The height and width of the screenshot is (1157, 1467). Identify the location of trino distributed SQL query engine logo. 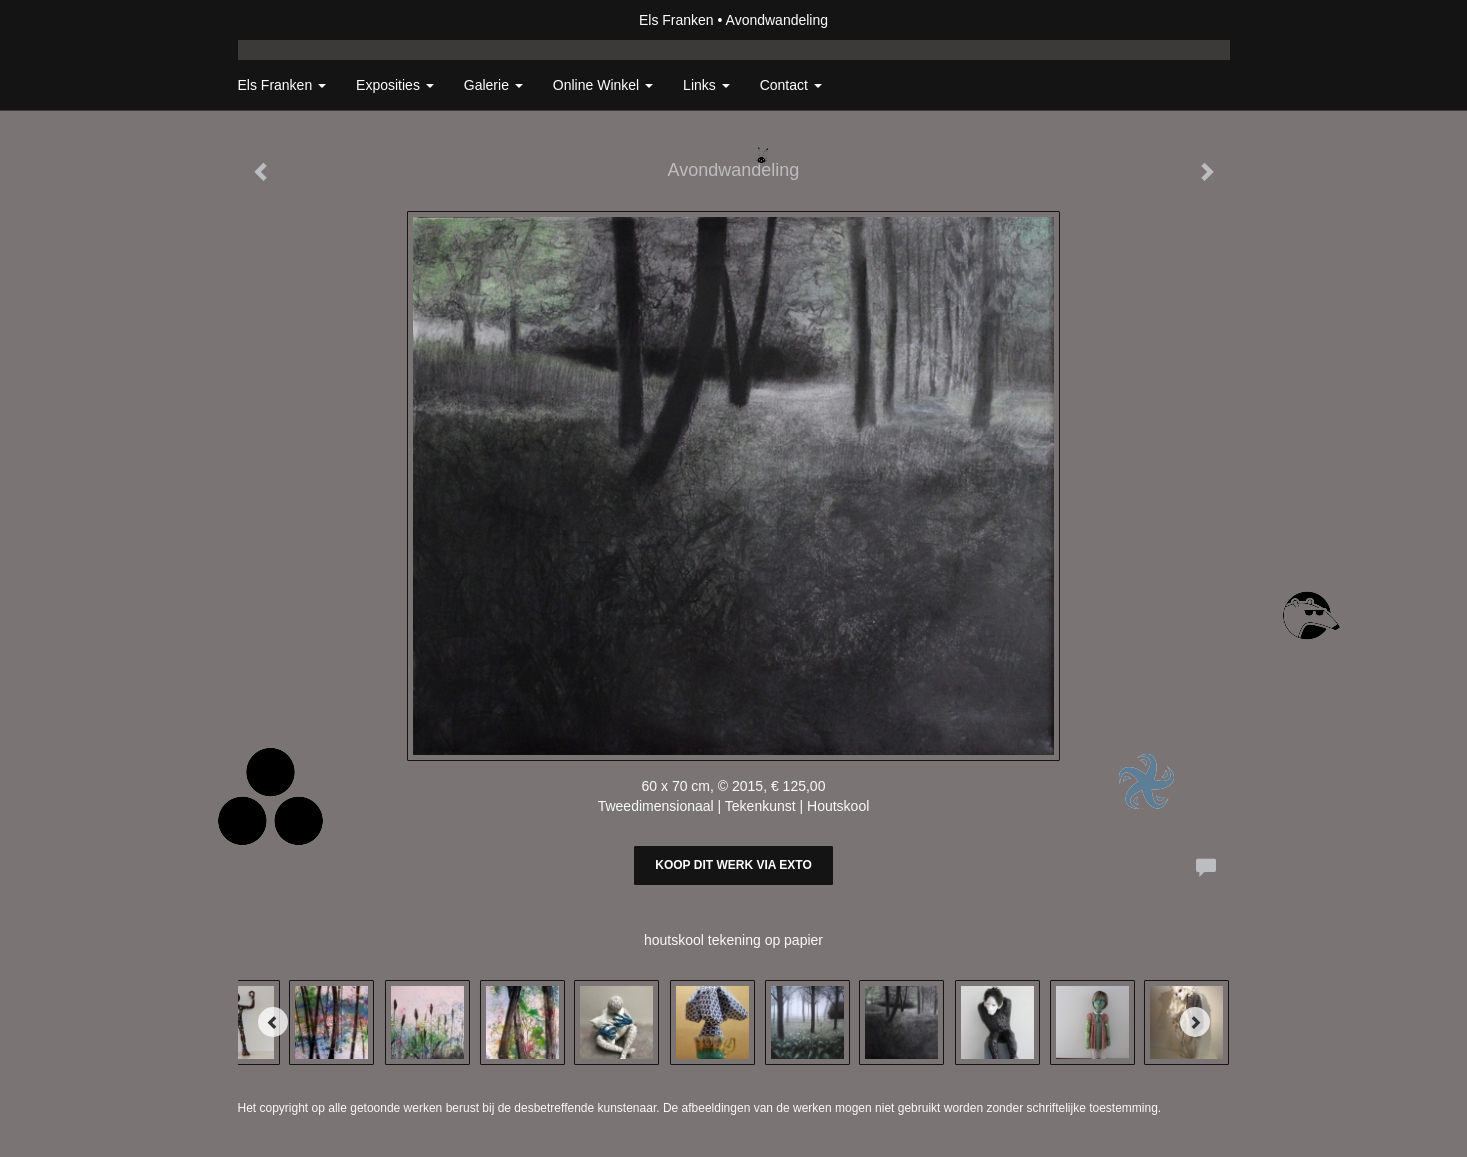
(762, 156).